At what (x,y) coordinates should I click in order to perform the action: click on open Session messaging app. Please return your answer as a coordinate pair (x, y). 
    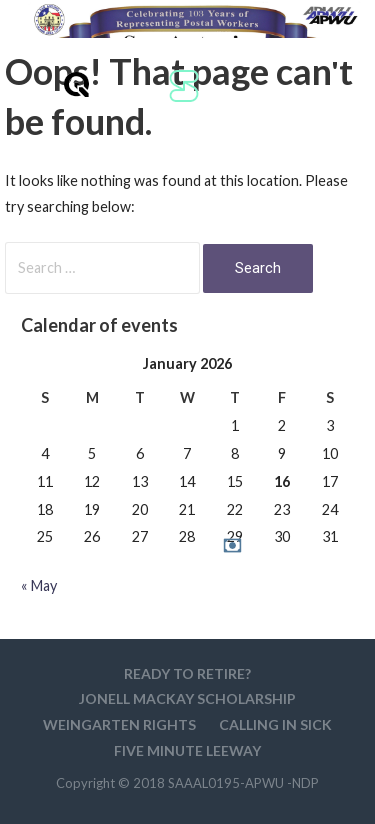
    Looking at the image, I should click on (184, 86).